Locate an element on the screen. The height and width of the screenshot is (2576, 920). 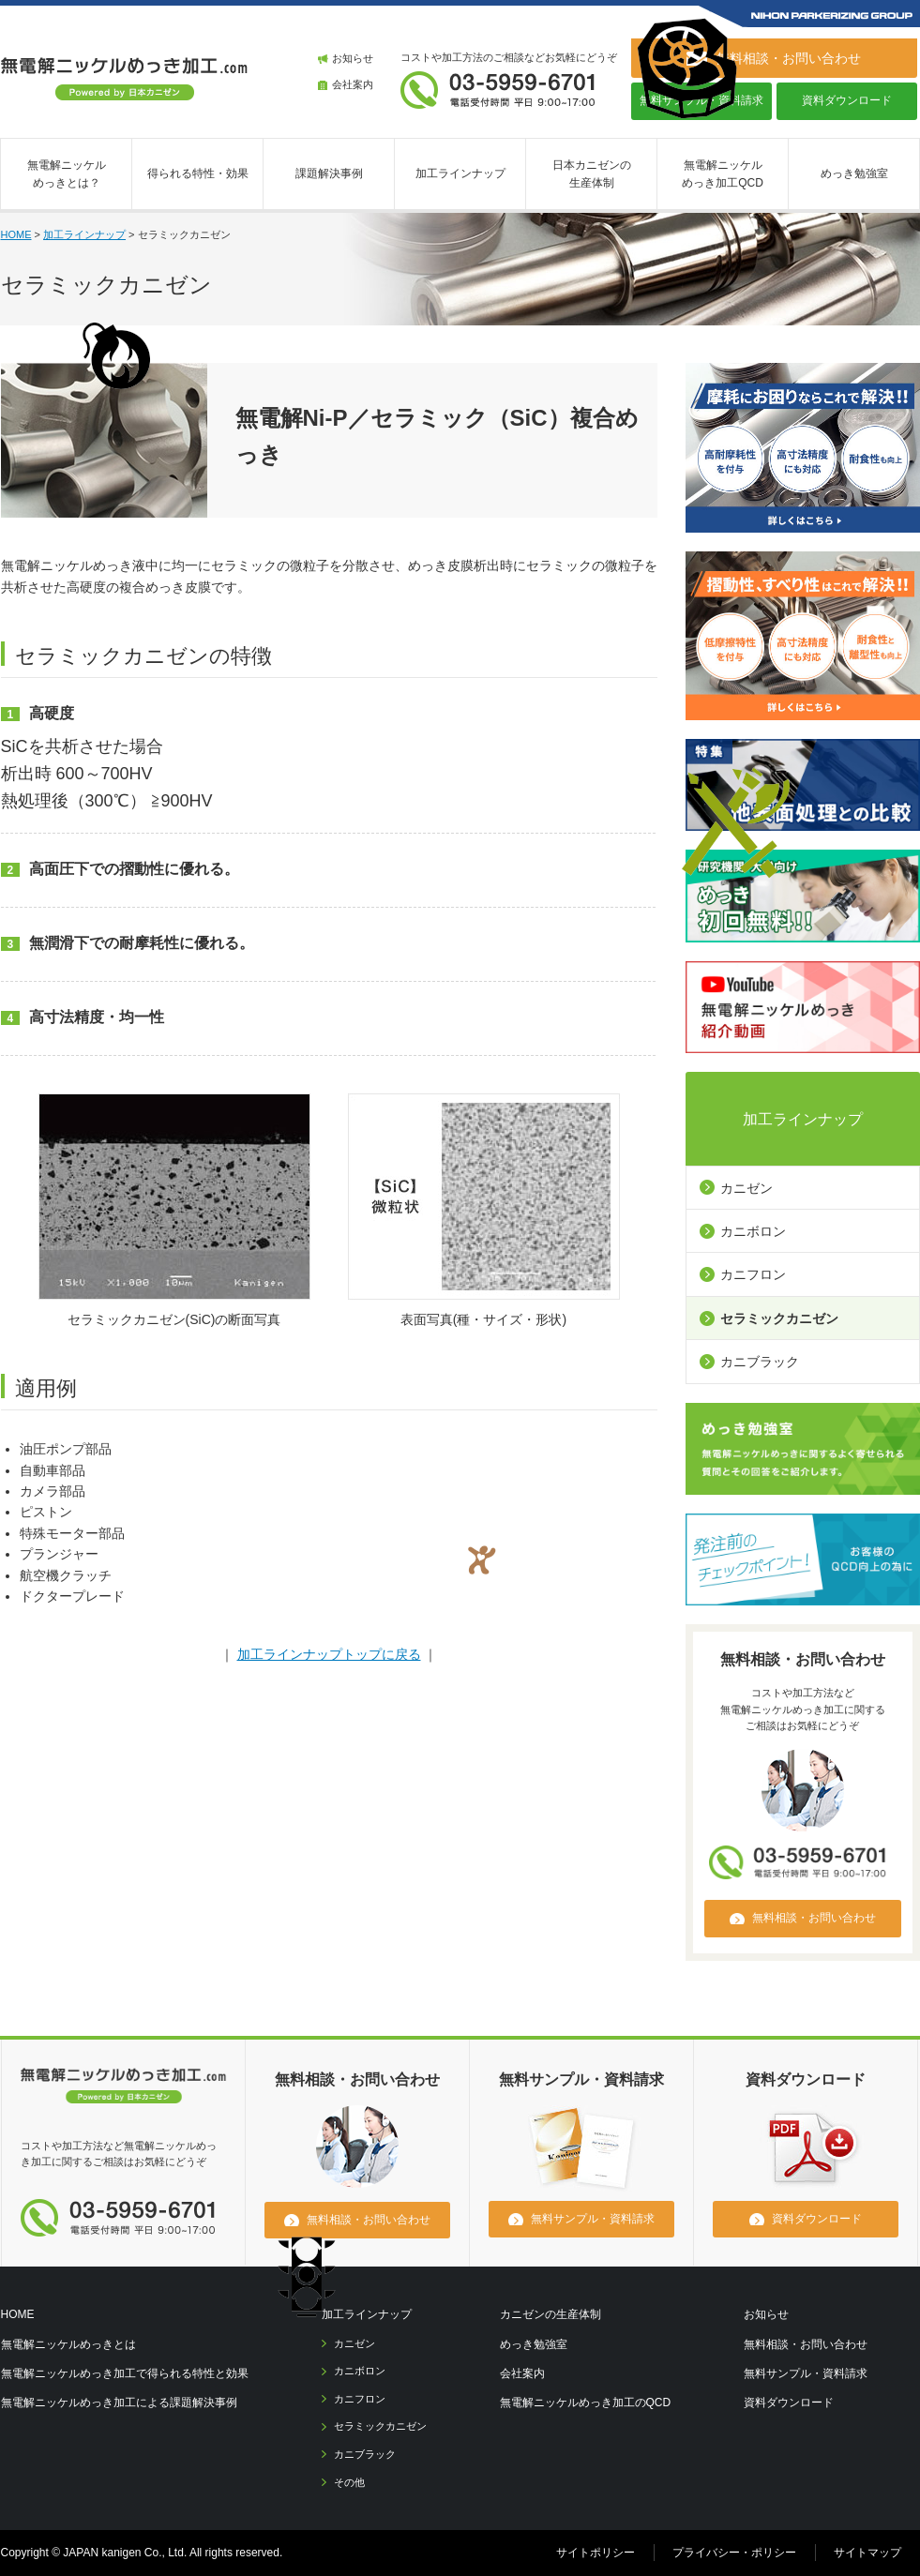
express enthusiasm or passion is located at coordinates (481, 1559).